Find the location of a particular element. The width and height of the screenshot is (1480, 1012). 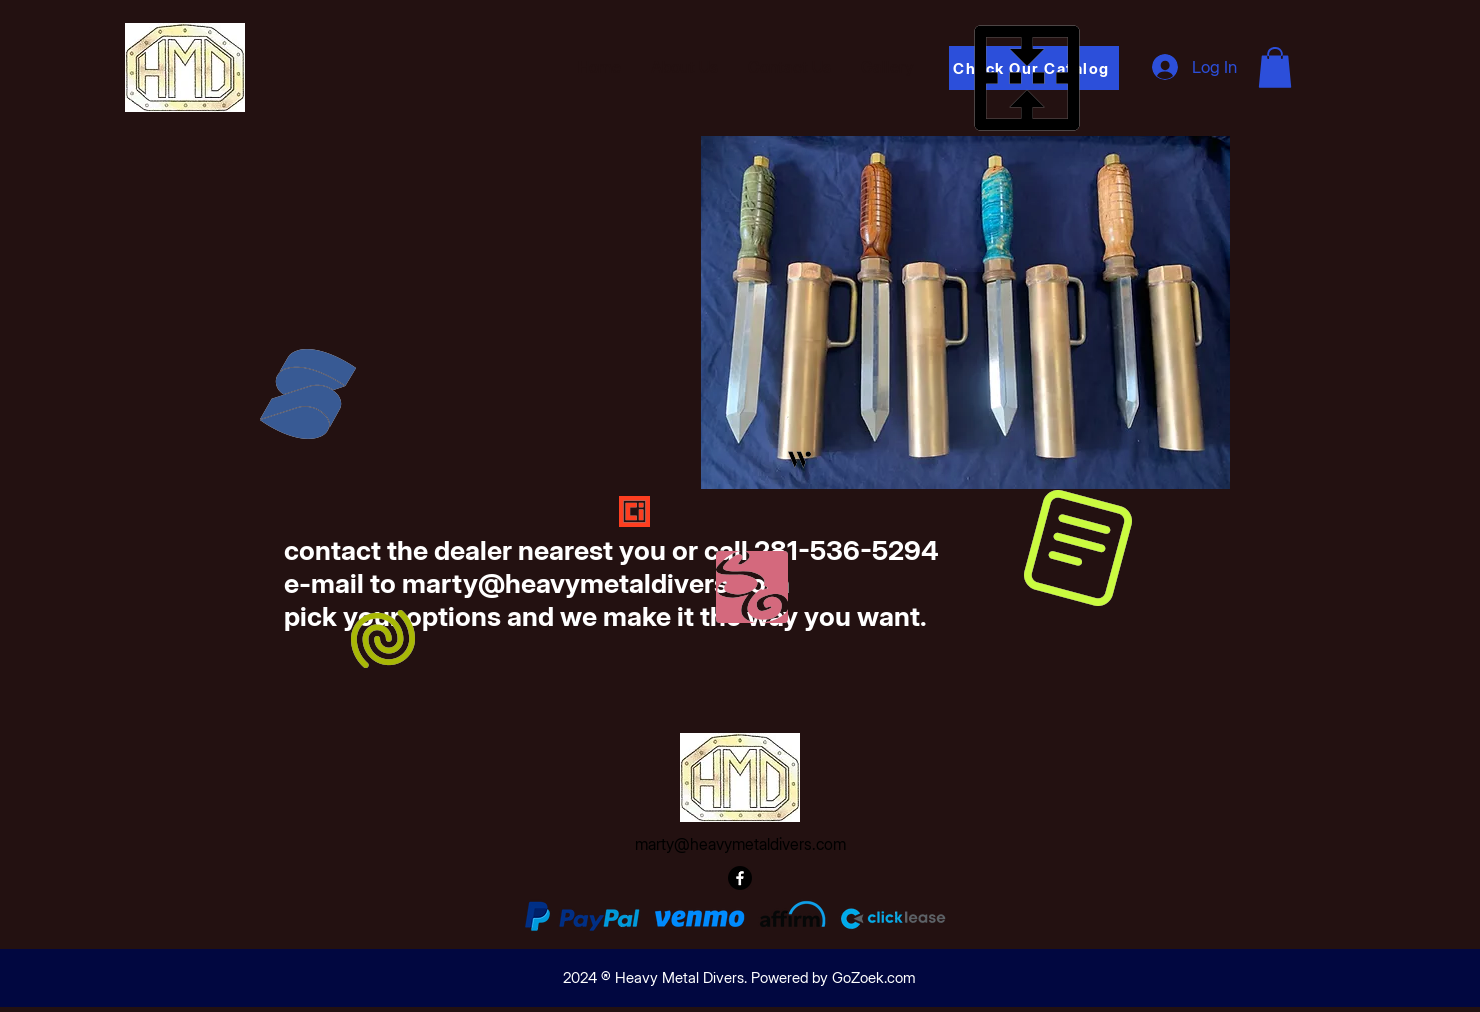

merge cells vertically in a table or spreadsheet is located at coordinates (1027, 78).